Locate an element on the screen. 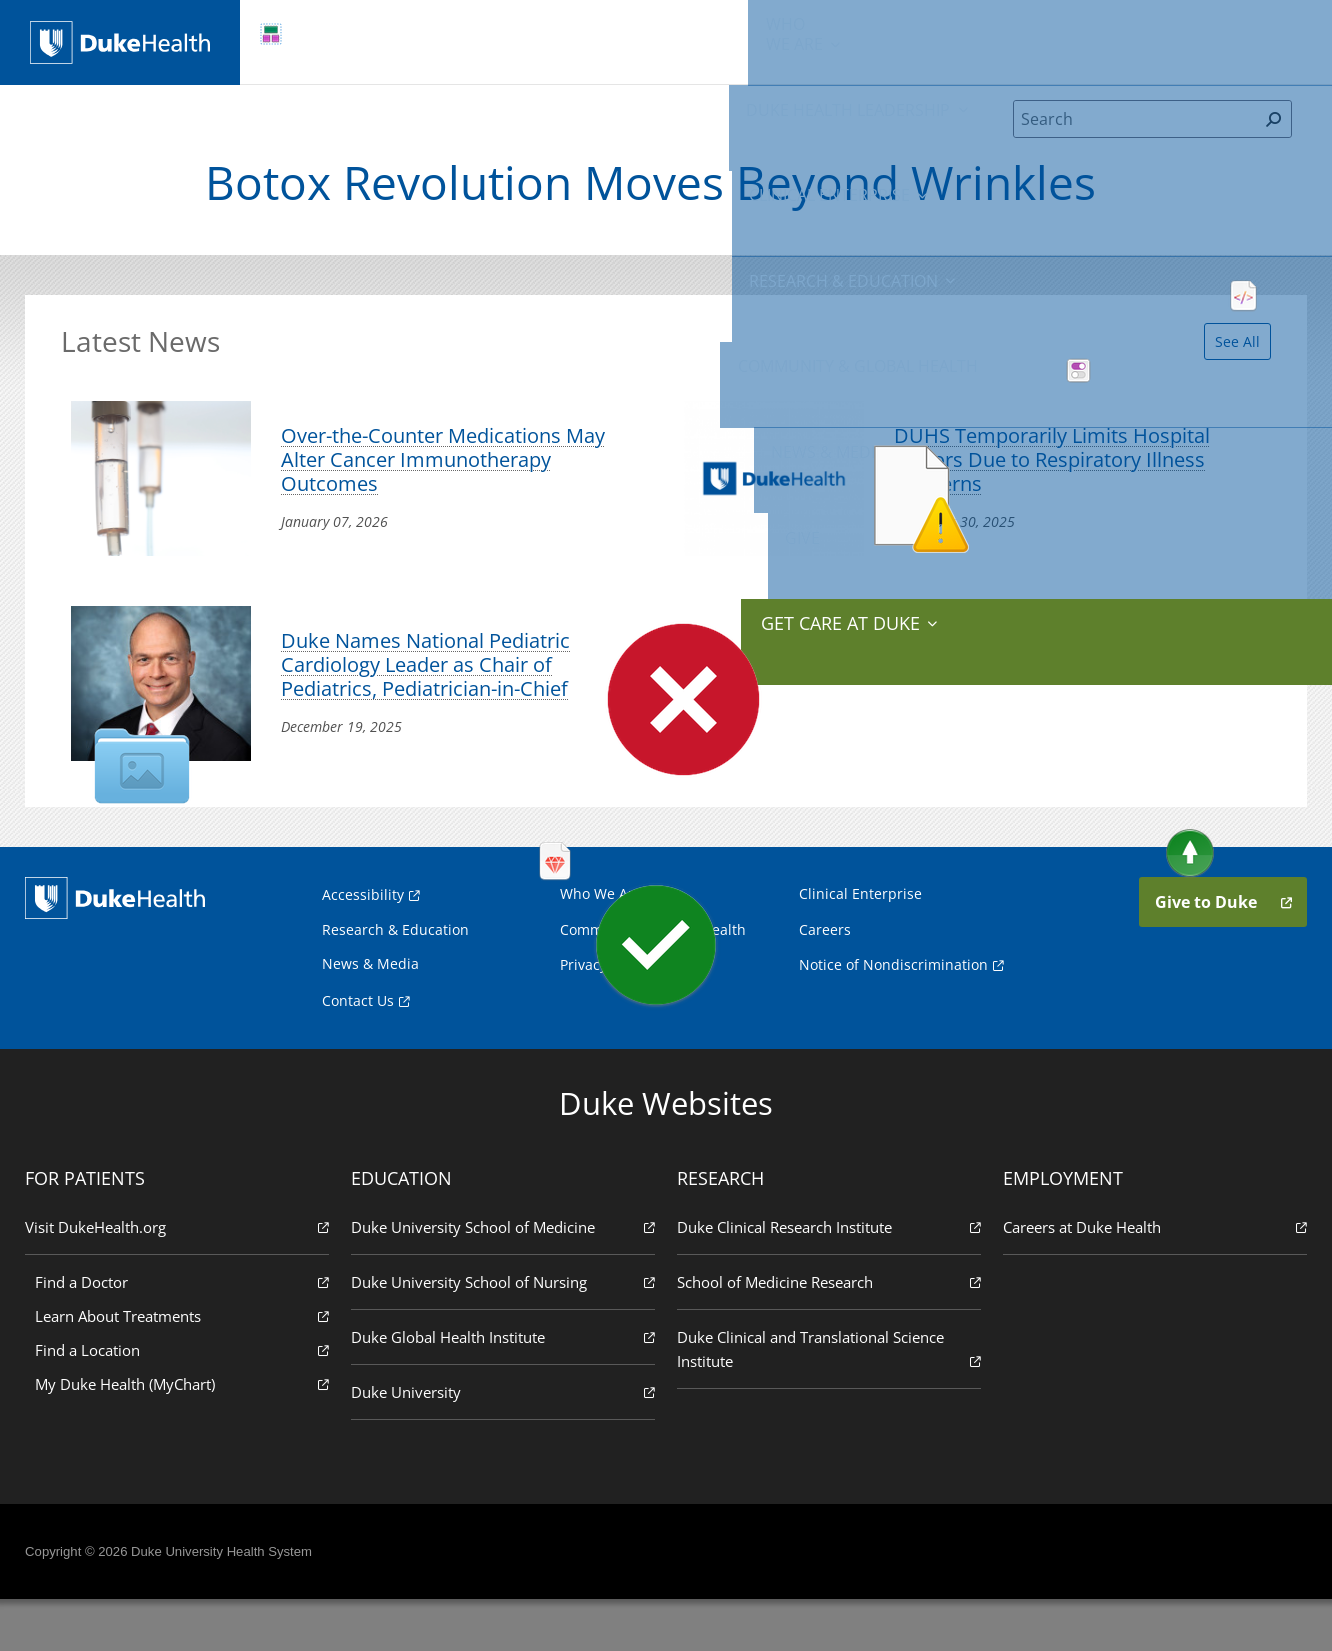  confirm or apply changes is located at coordinates (656, 945).